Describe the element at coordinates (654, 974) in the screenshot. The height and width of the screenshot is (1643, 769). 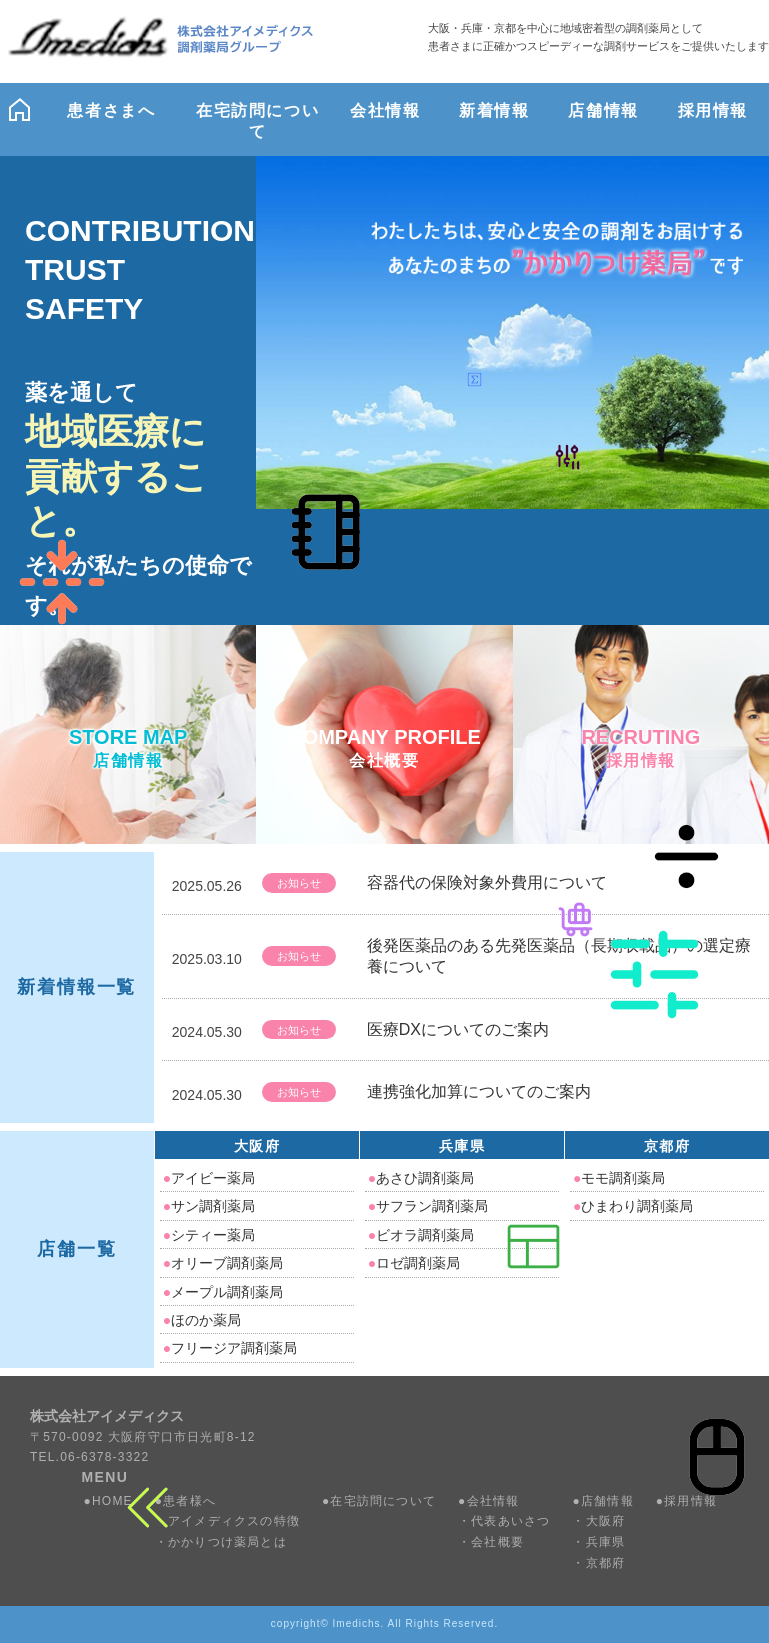
I see `adjust settings or preferences` at that location.